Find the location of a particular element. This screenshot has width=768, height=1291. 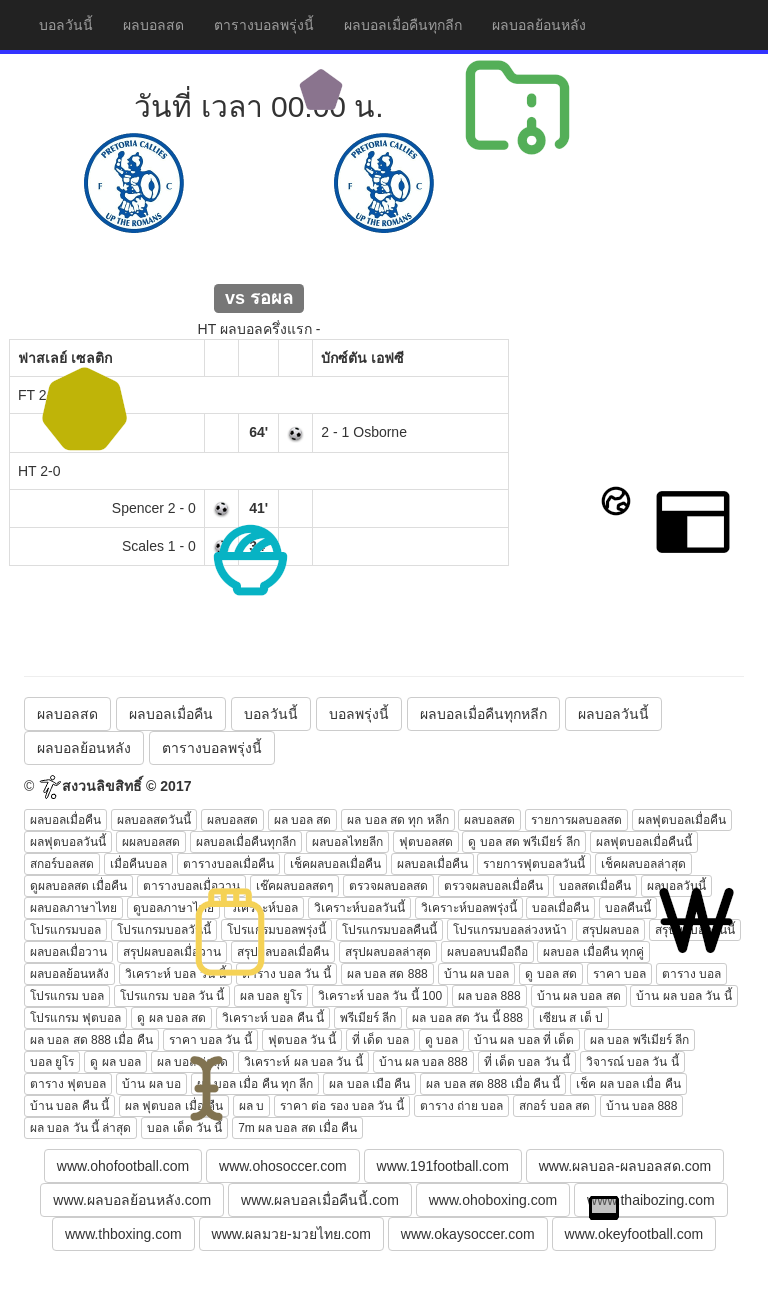

view food or meal options is located at coordinates (250, 561).